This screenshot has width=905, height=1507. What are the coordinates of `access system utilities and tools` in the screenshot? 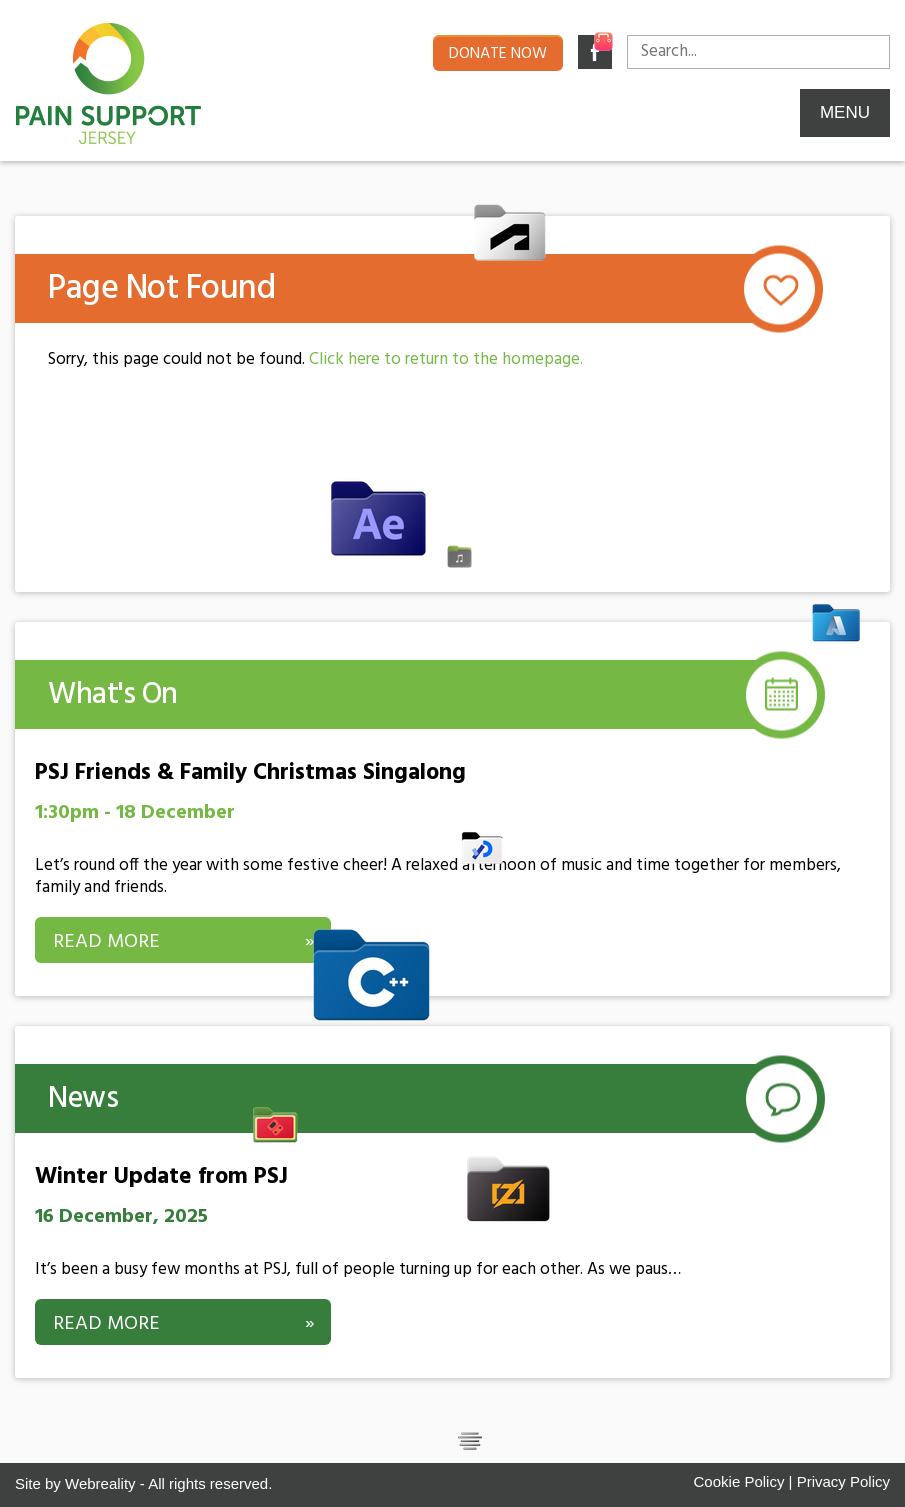 It's located at (603, 41).